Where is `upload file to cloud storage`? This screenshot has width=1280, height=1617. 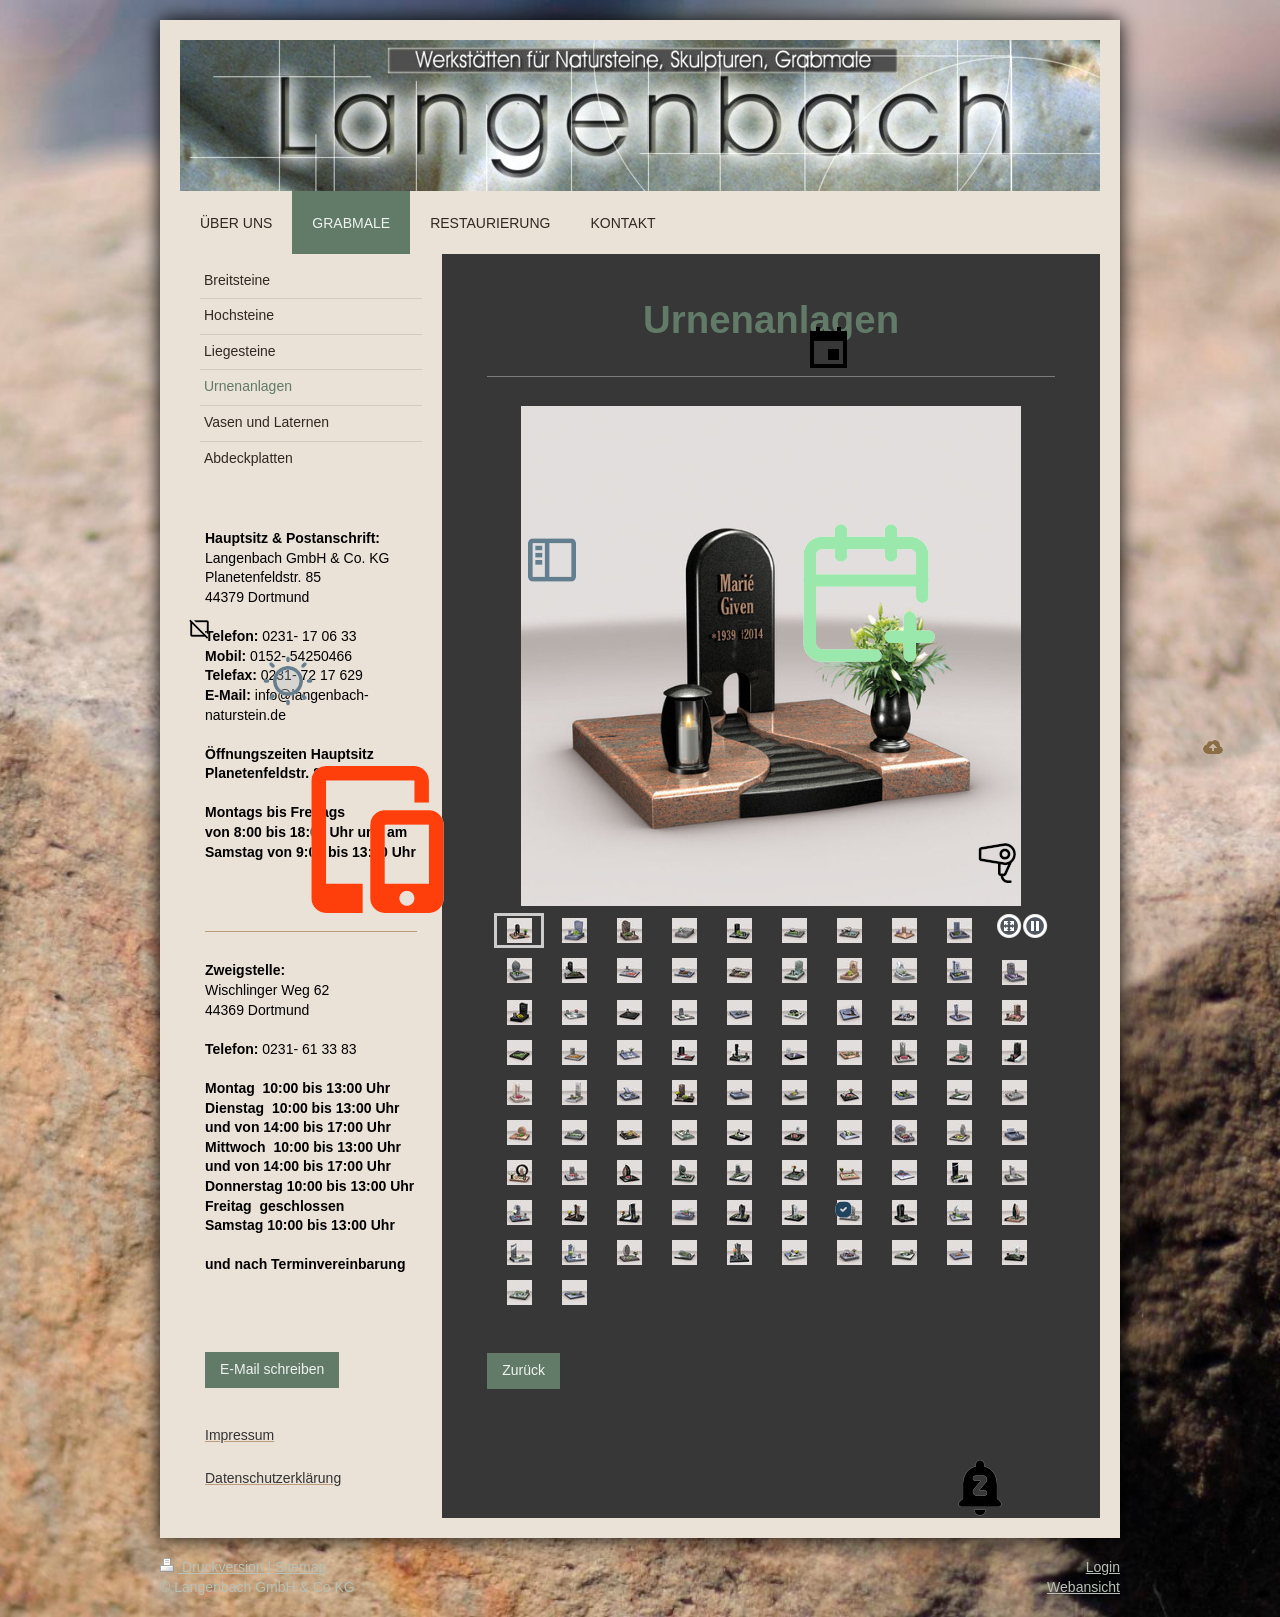 upload file to cloud storage is located at coordinates (1213, 747).